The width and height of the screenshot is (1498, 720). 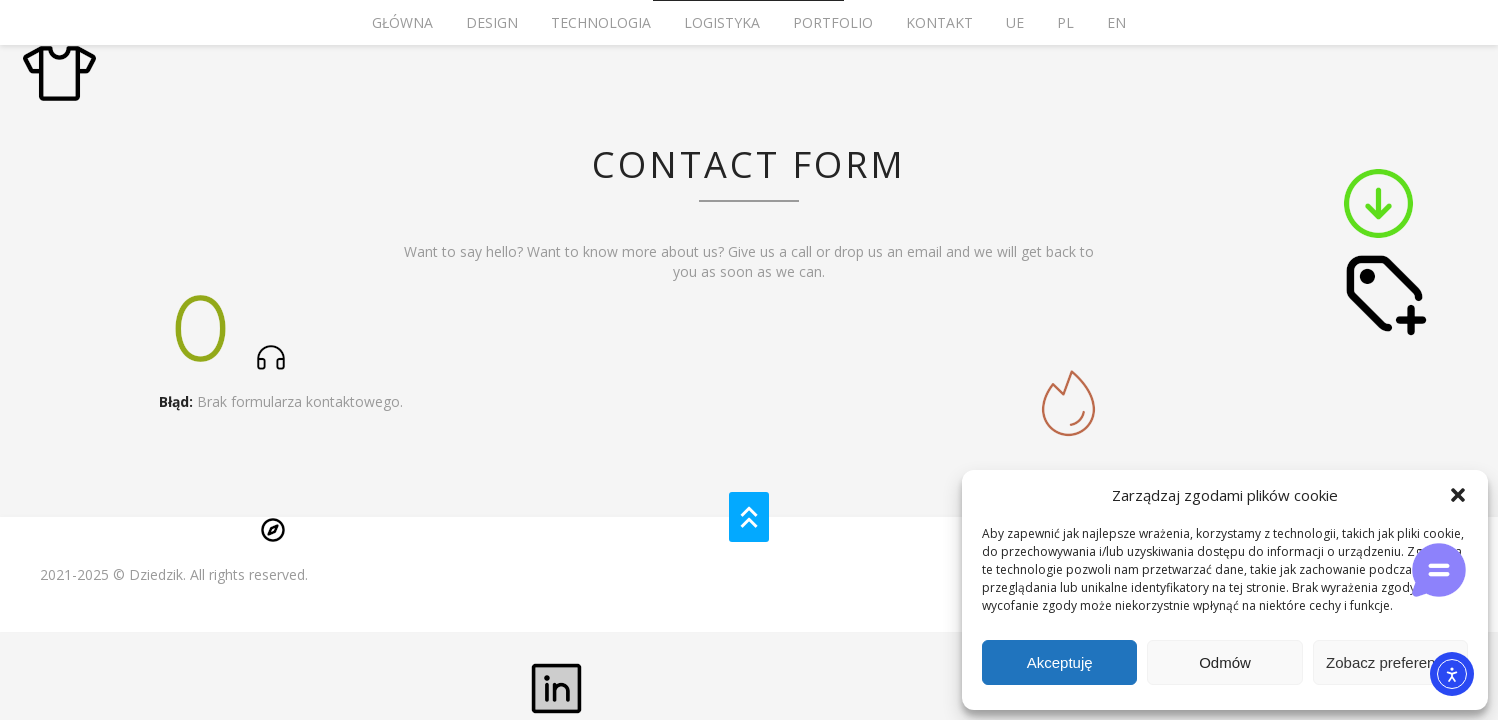 What do you see at coordinates (200, 328) in the screenshot?
I see `indicates zero or no items` at bounding box center [200, 328].